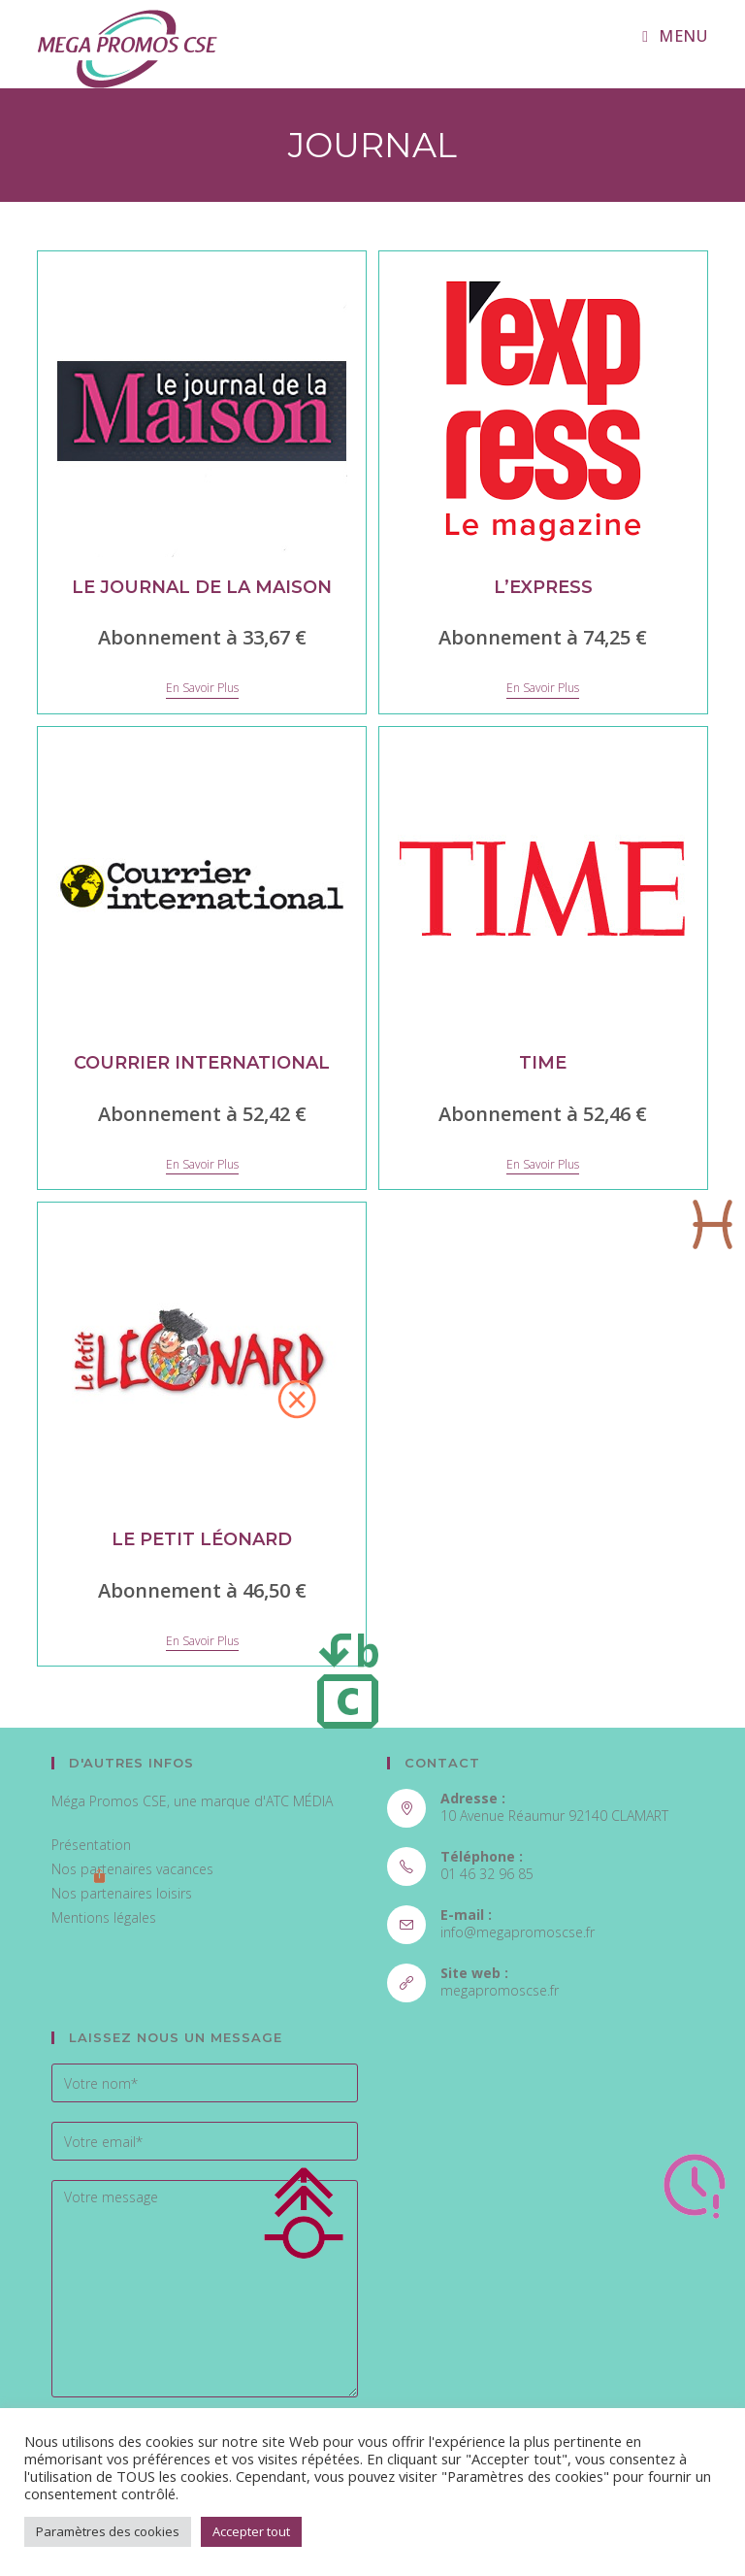  I want to click on indicates an error or failed action, so click(297, 1399).